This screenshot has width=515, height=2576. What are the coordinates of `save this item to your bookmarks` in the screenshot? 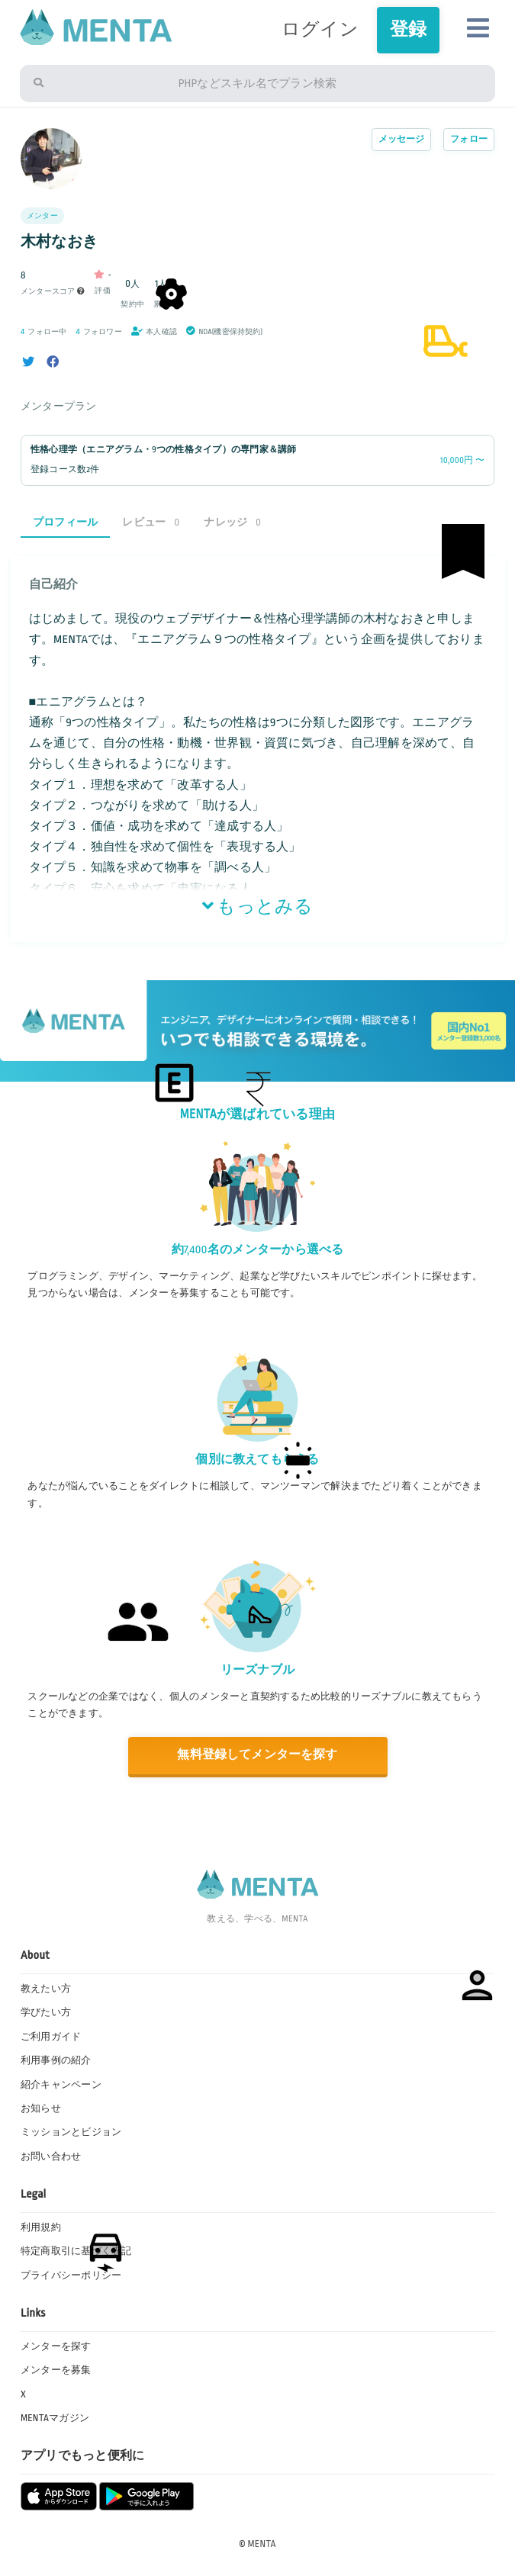 It's located at (463, 552).